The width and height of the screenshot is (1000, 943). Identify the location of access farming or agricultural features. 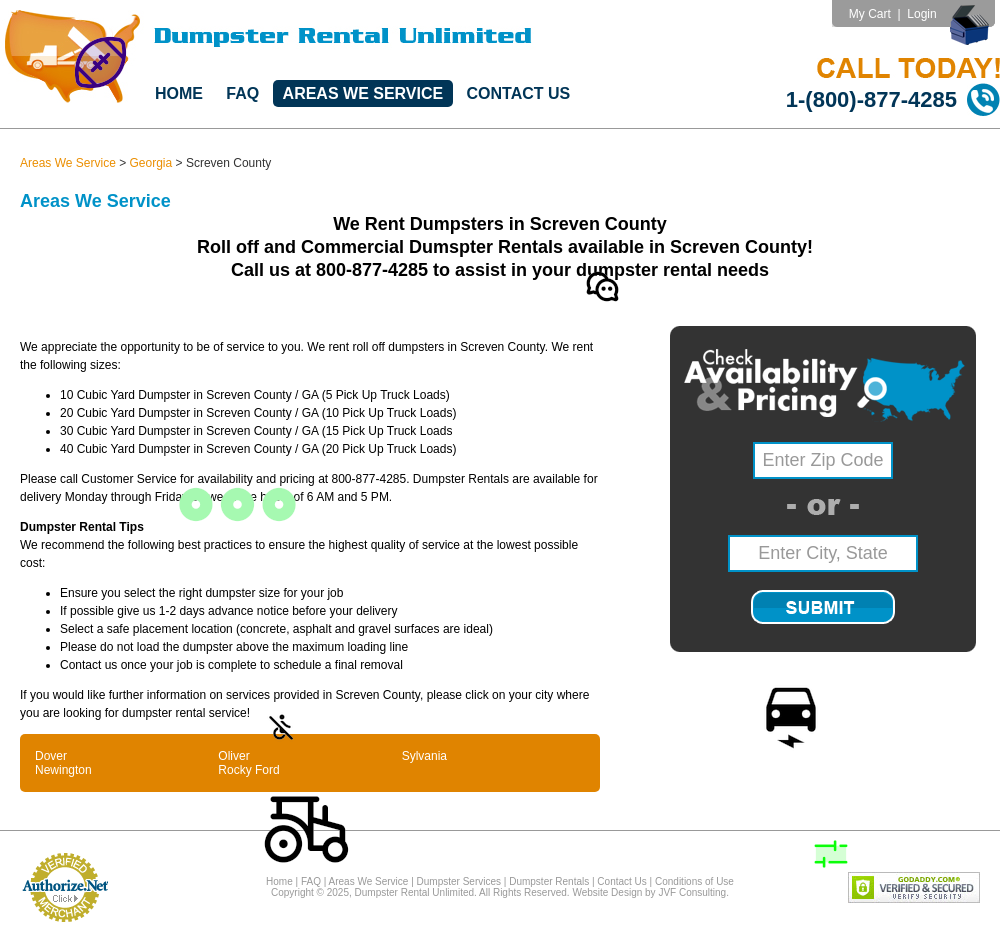
(305, 828).